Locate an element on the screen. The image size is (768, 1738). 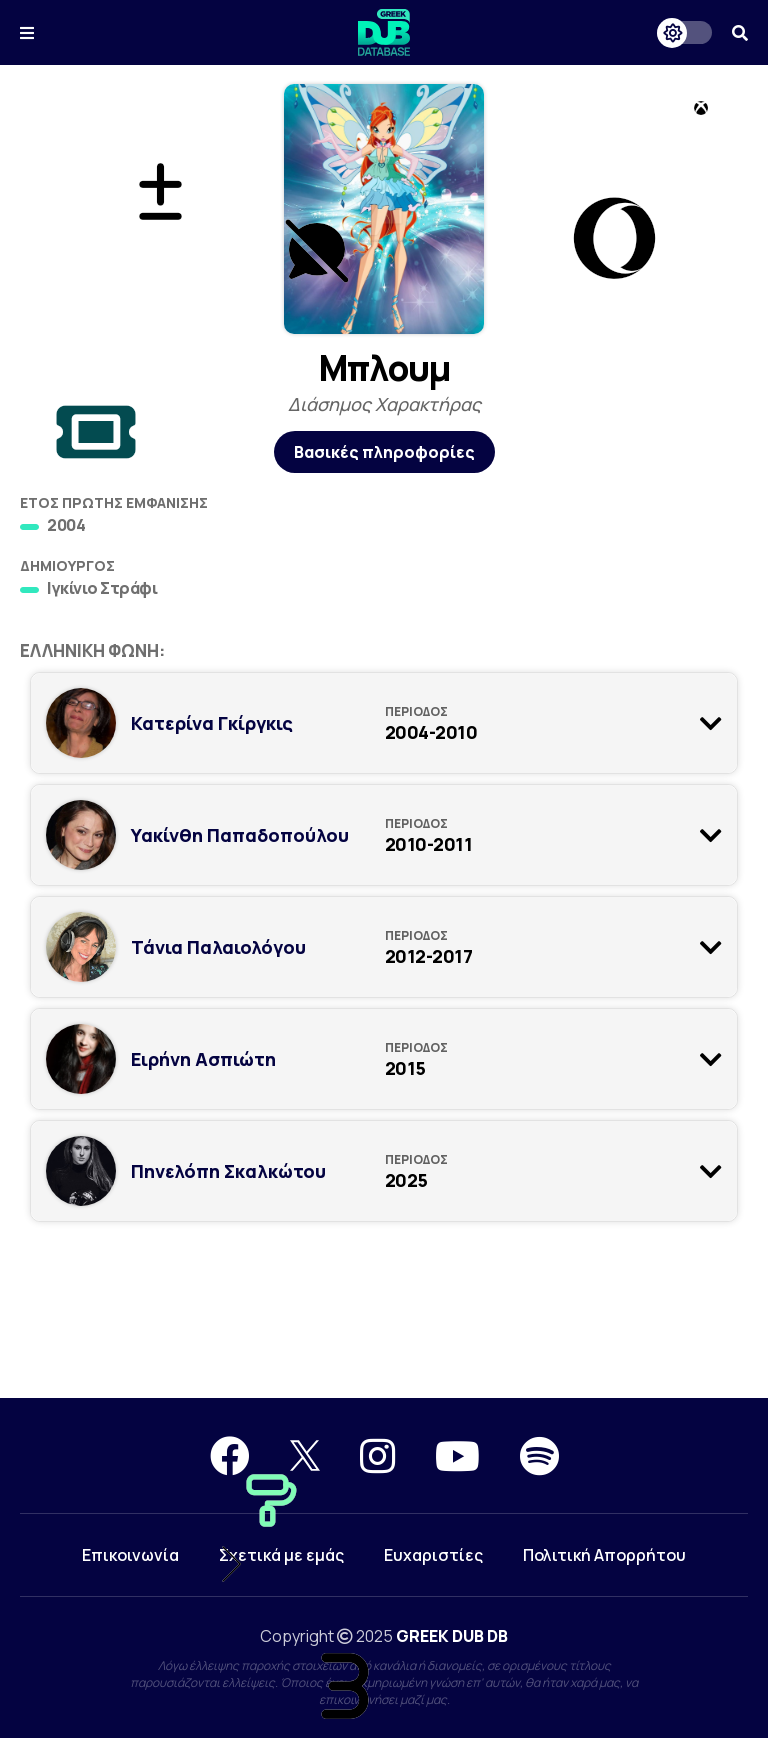
view your tickets or passes is located at coordinates (96, 432).